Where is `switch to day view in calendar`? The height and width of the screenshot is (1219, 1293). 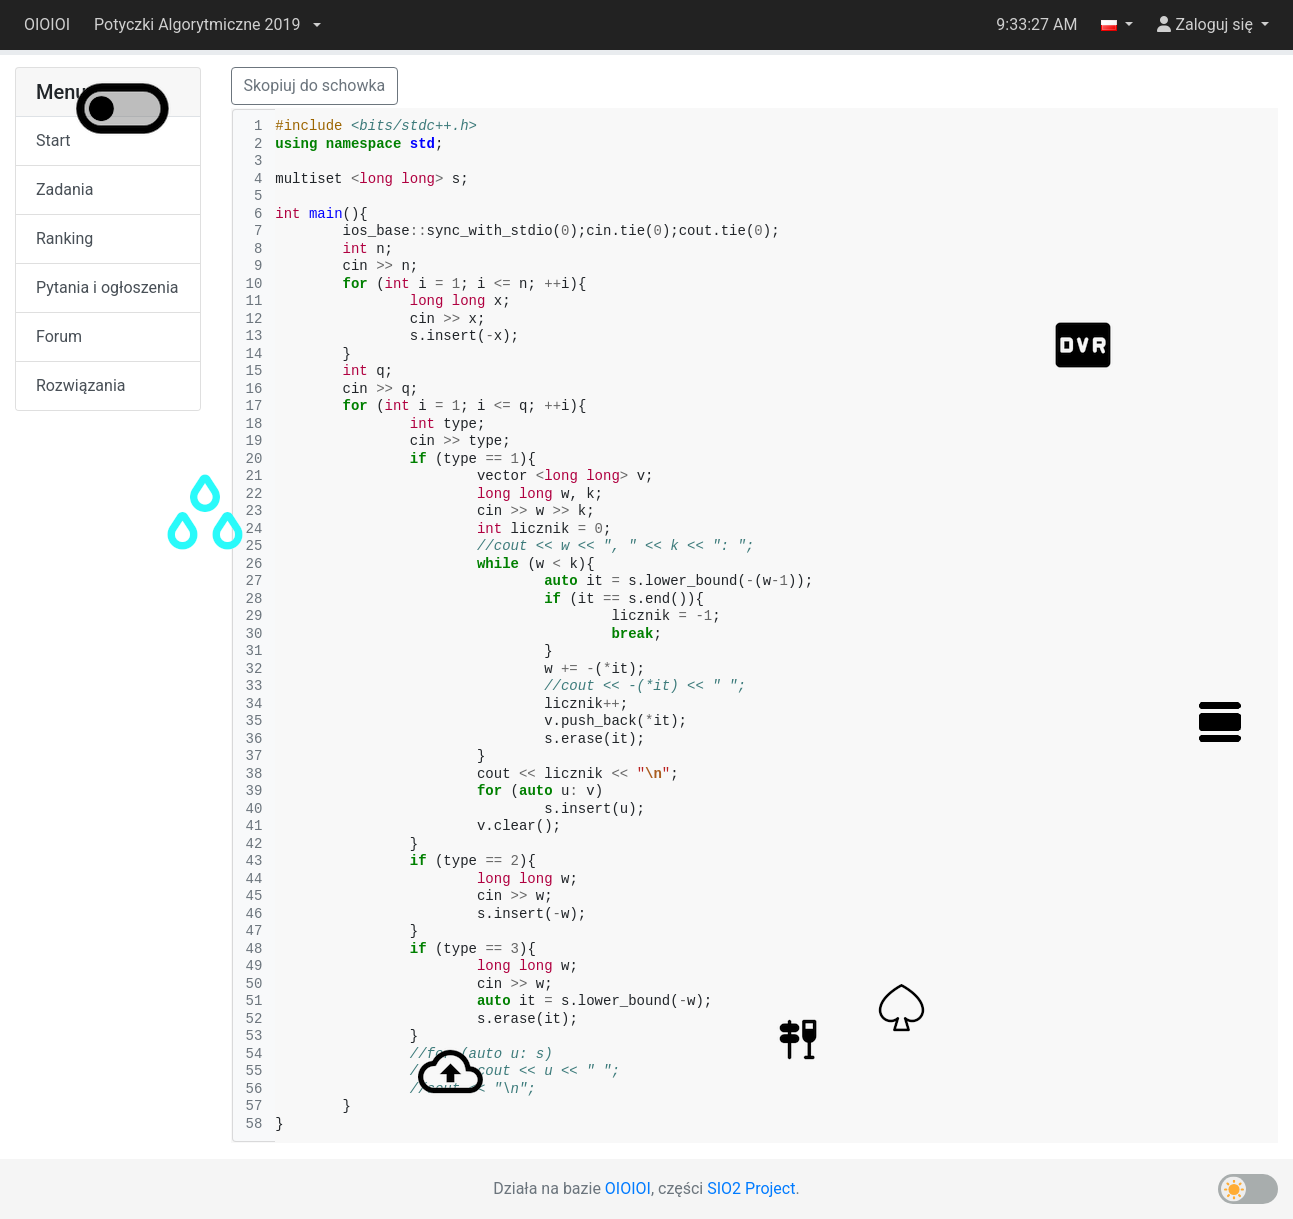
switch to day view in calendar is located at coordinates (1221, 722).